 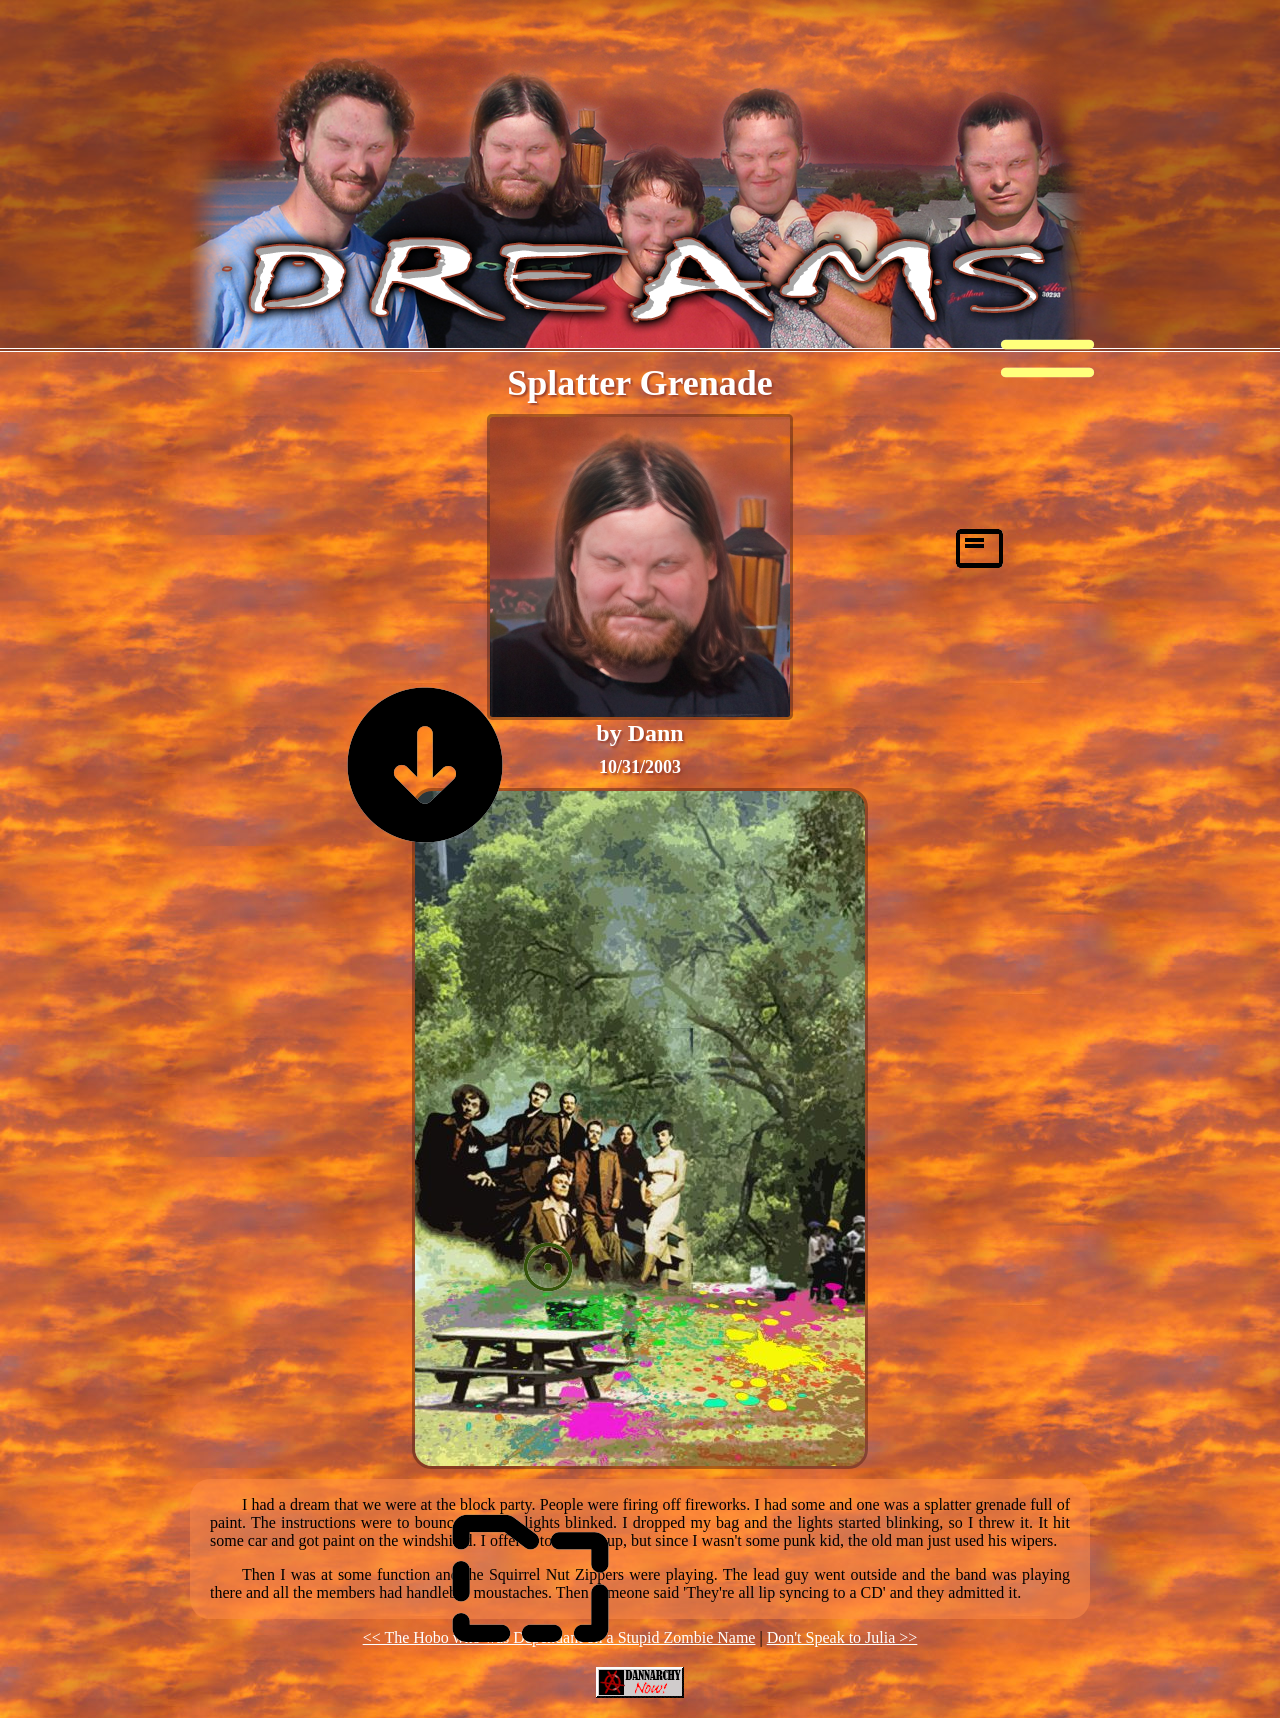 I want to click on view open issues or bugs, so click(x=550, y=1269).